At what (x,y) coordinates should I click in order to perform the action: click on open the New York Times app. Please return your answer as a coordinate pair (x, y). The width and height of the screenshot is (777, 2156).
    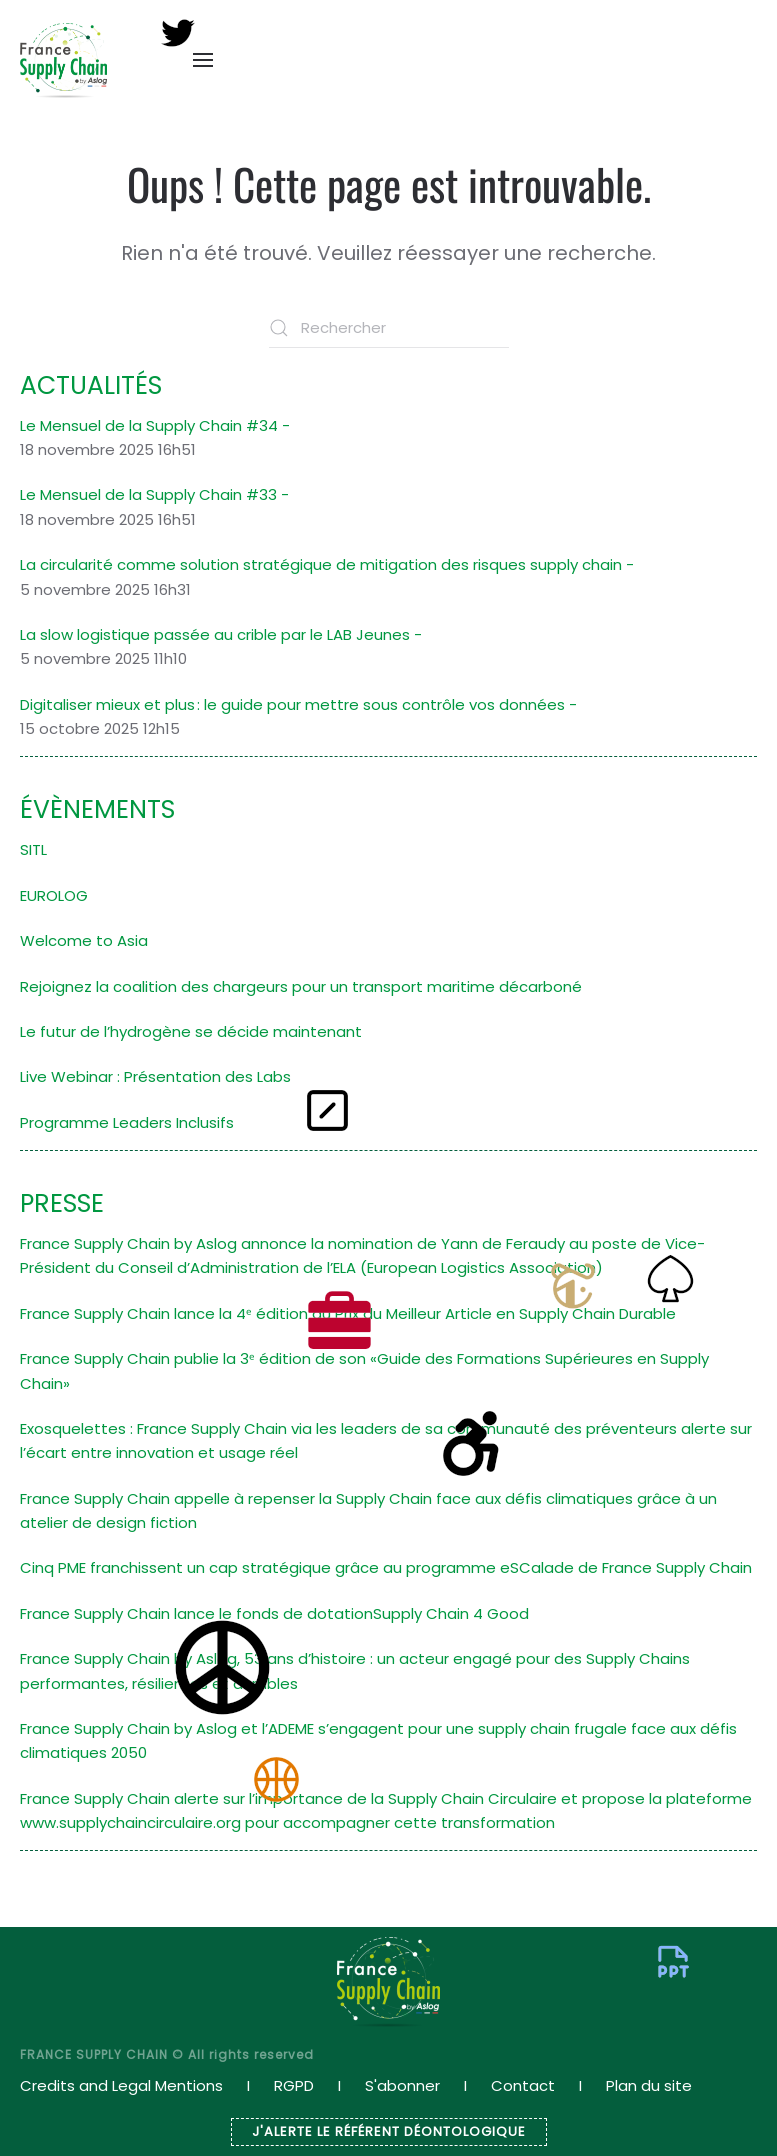
    Looking at the image, I should click on (573, 1285).